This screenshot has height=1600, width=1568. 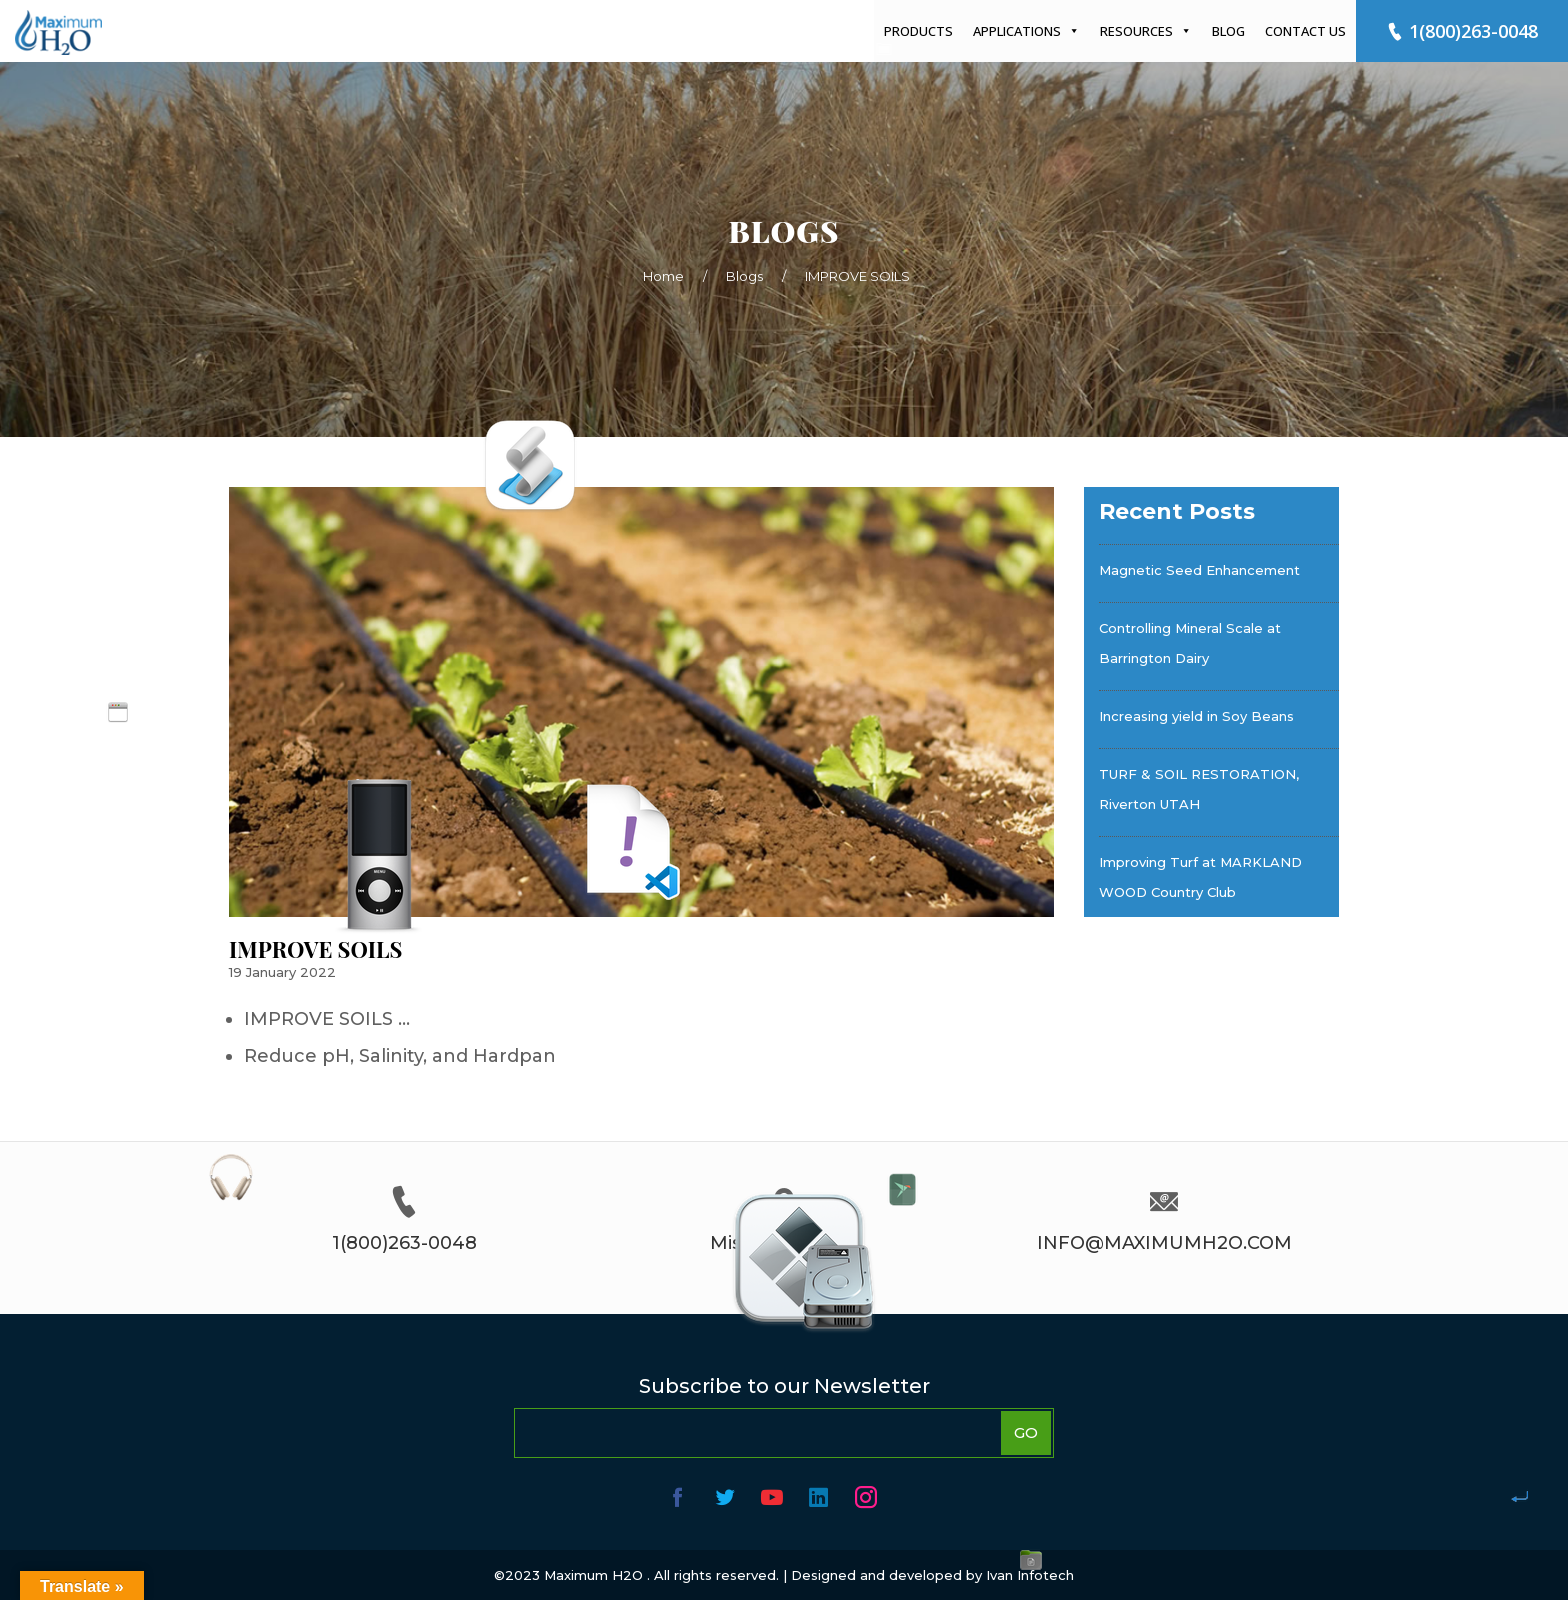 I want to click on access your media library folder, so click(x=884, y=49).